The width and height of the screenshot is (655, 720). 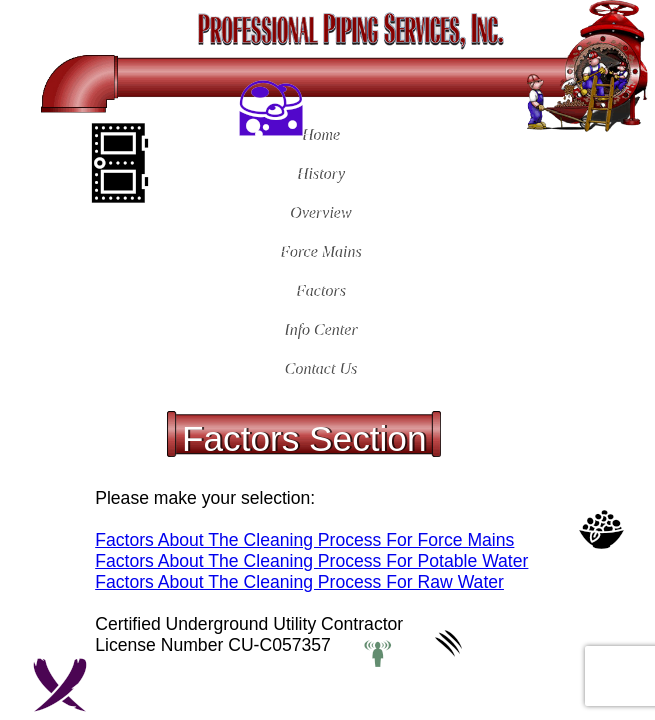 What do you see at coordinates (601, 529) in the screenshot?
I see `view fruit or berry recipes` at bounding box center [601, 529].